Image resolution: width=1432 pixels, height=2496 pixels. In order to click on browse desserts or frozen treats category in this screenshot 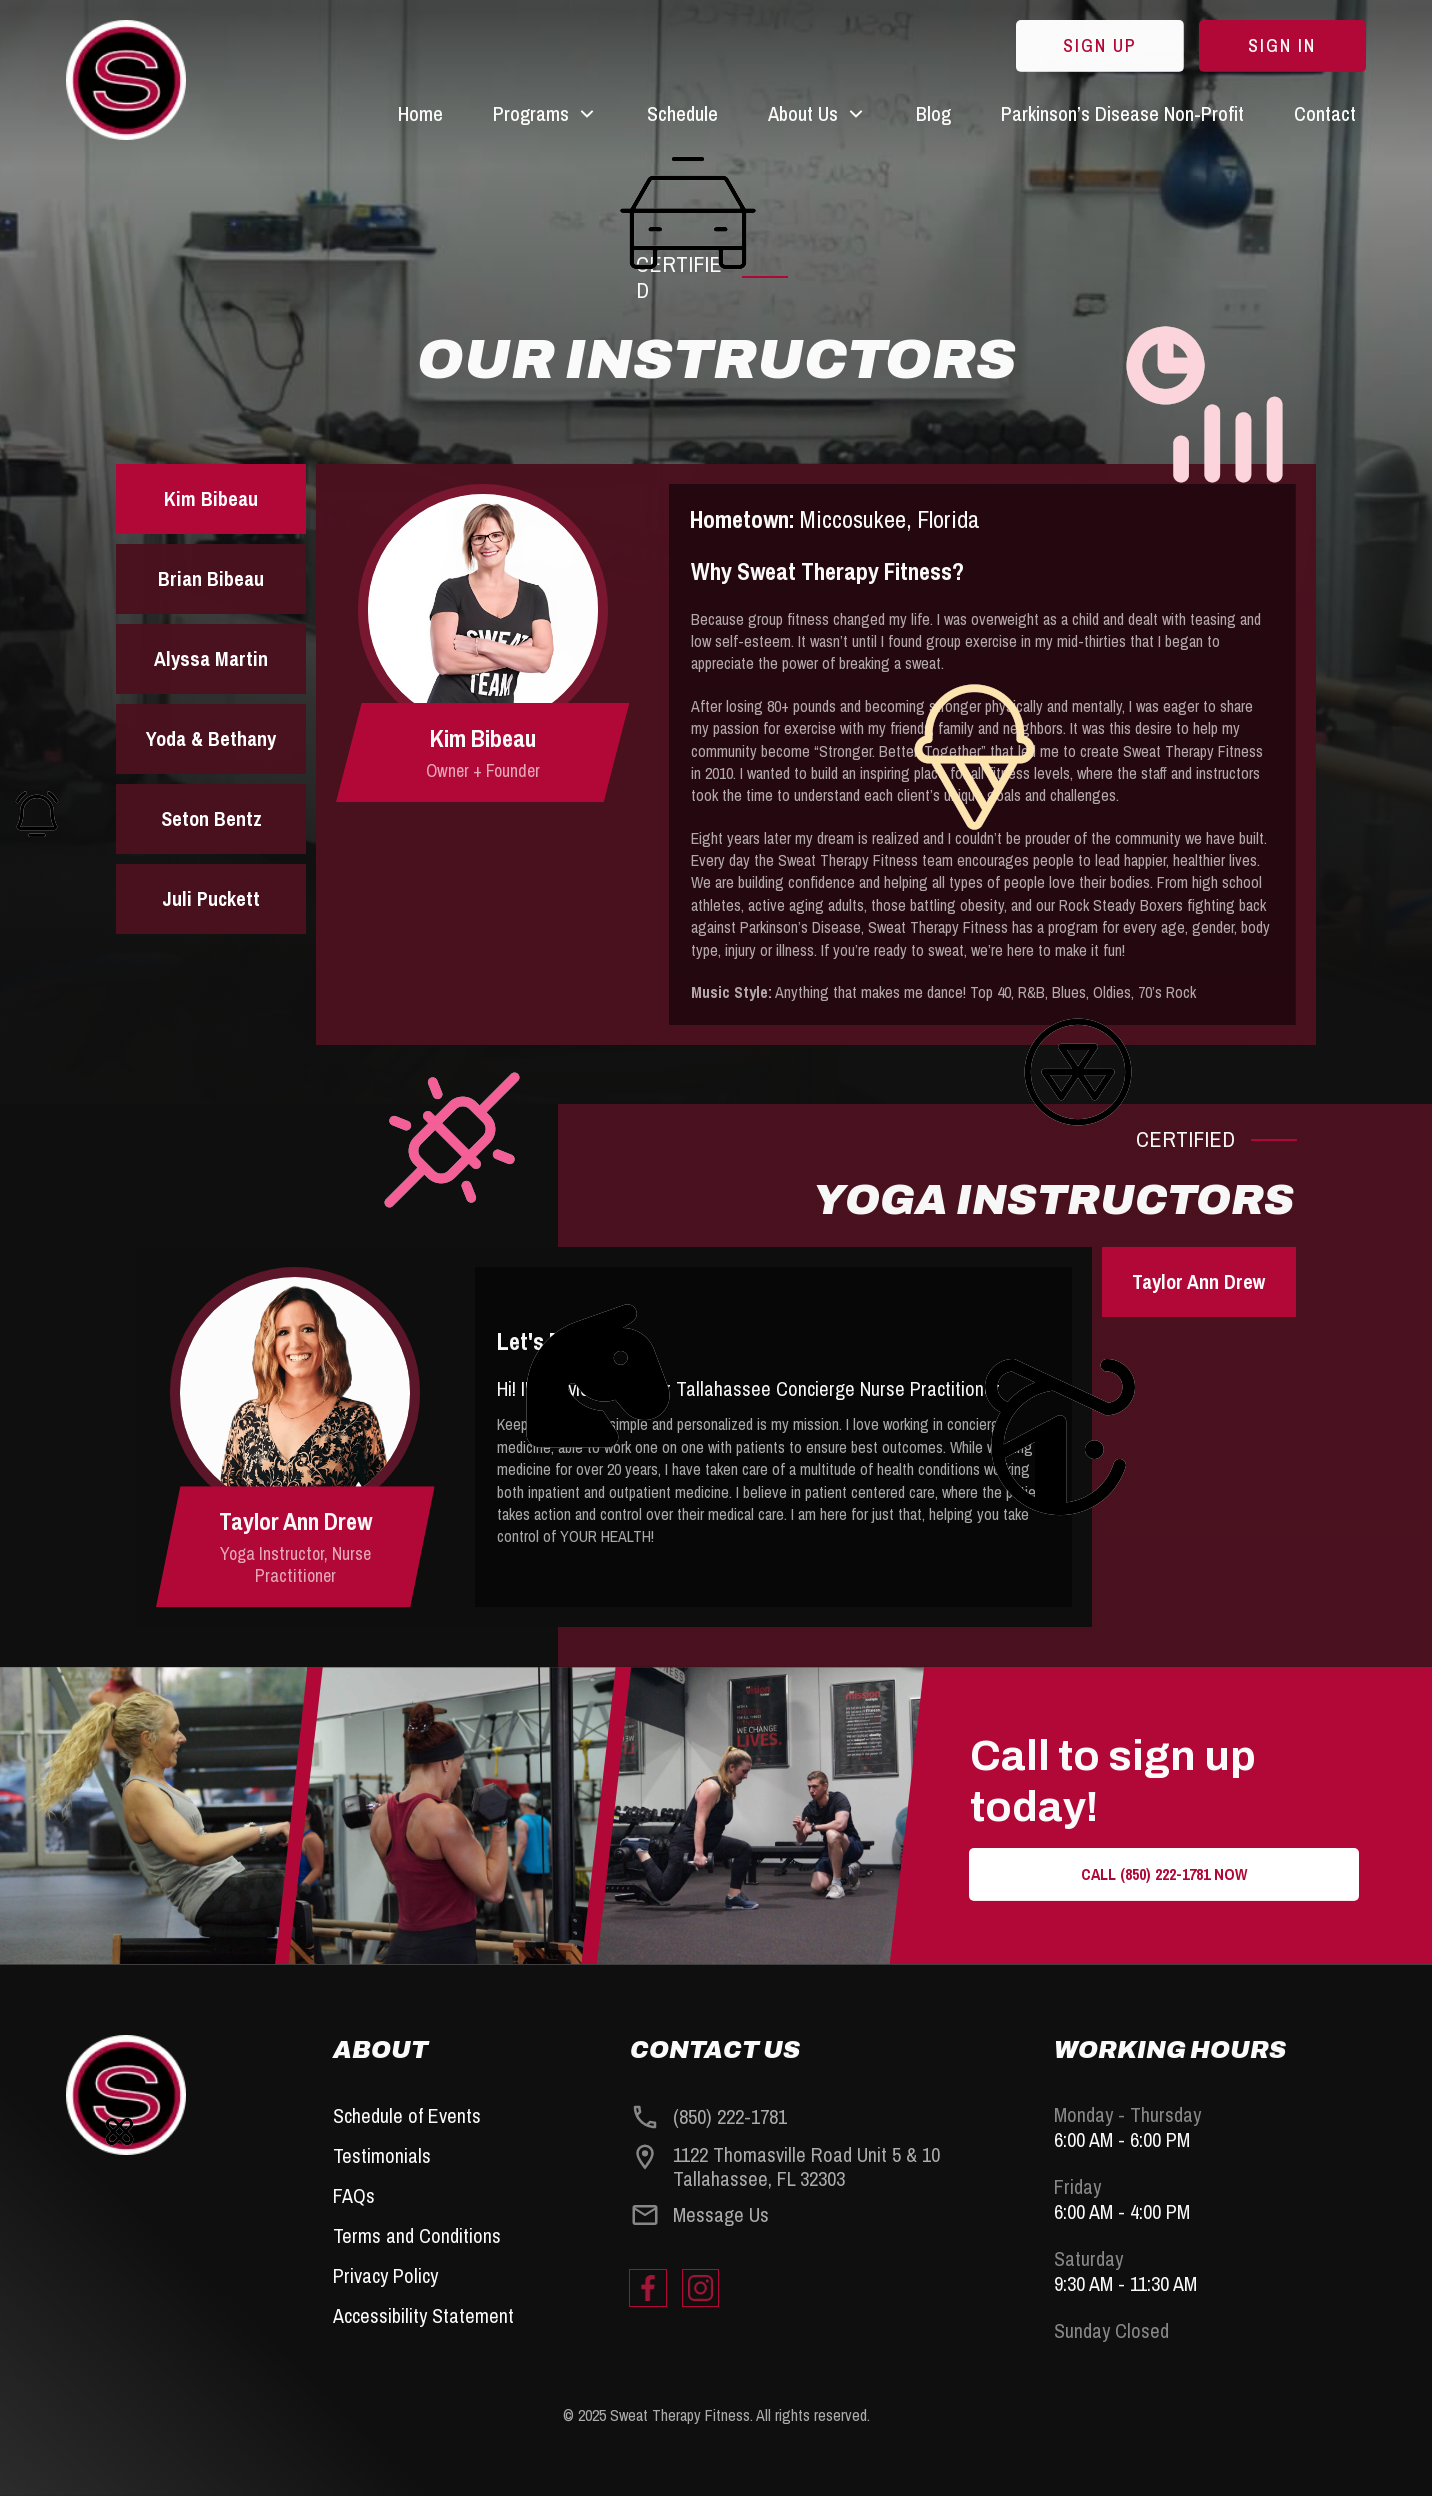, I will do `click(974, 754)`.